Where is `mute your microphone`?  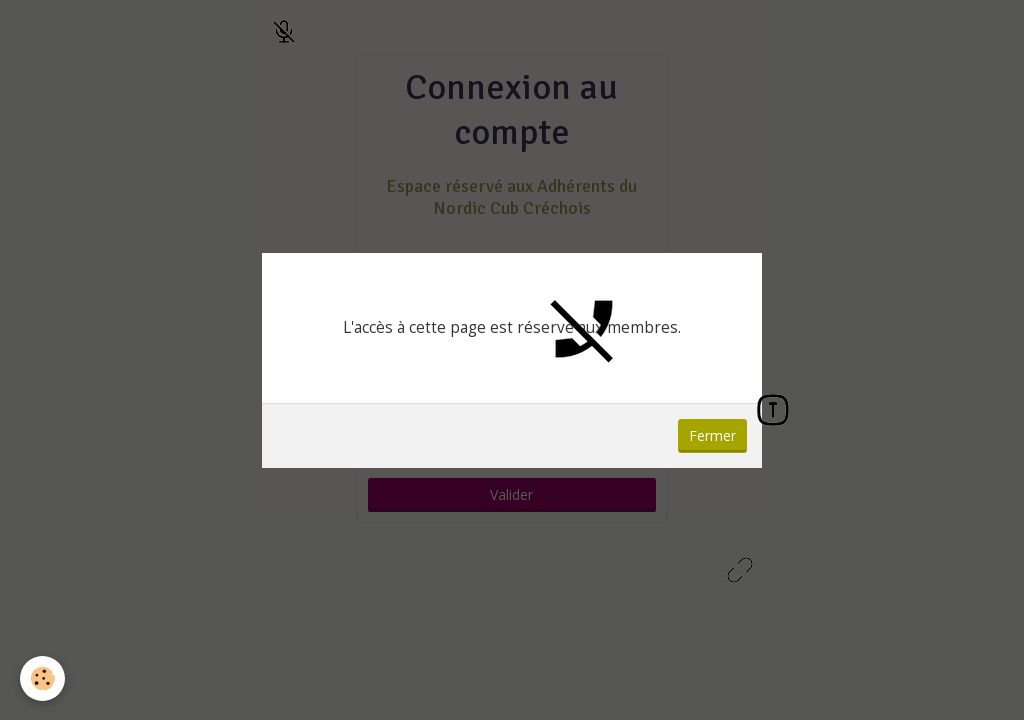
mute your microphone is located at coordinates (284, 32).